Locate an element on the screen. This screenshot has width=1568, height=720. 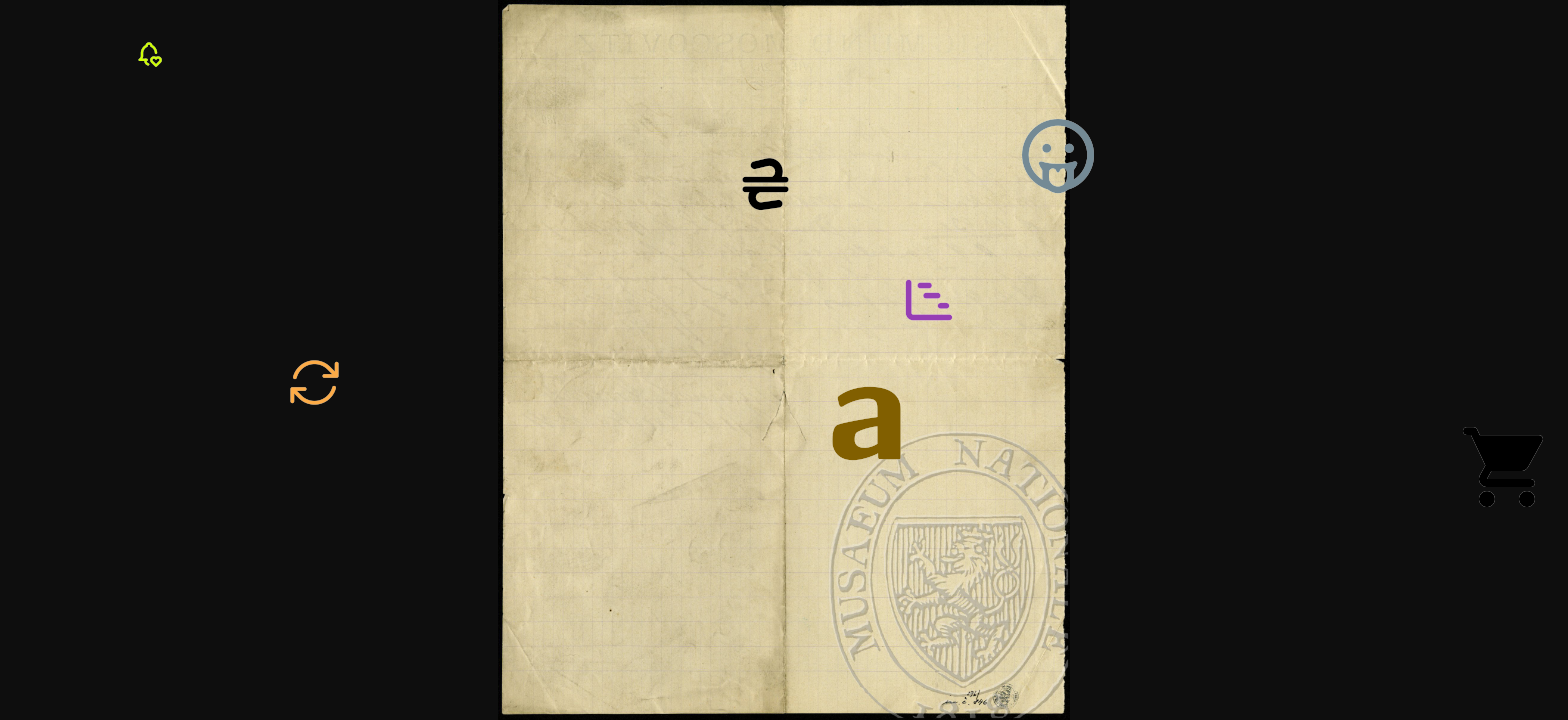
indicates Ukrainian hryvnia currency is located at coordinates (765, 184).